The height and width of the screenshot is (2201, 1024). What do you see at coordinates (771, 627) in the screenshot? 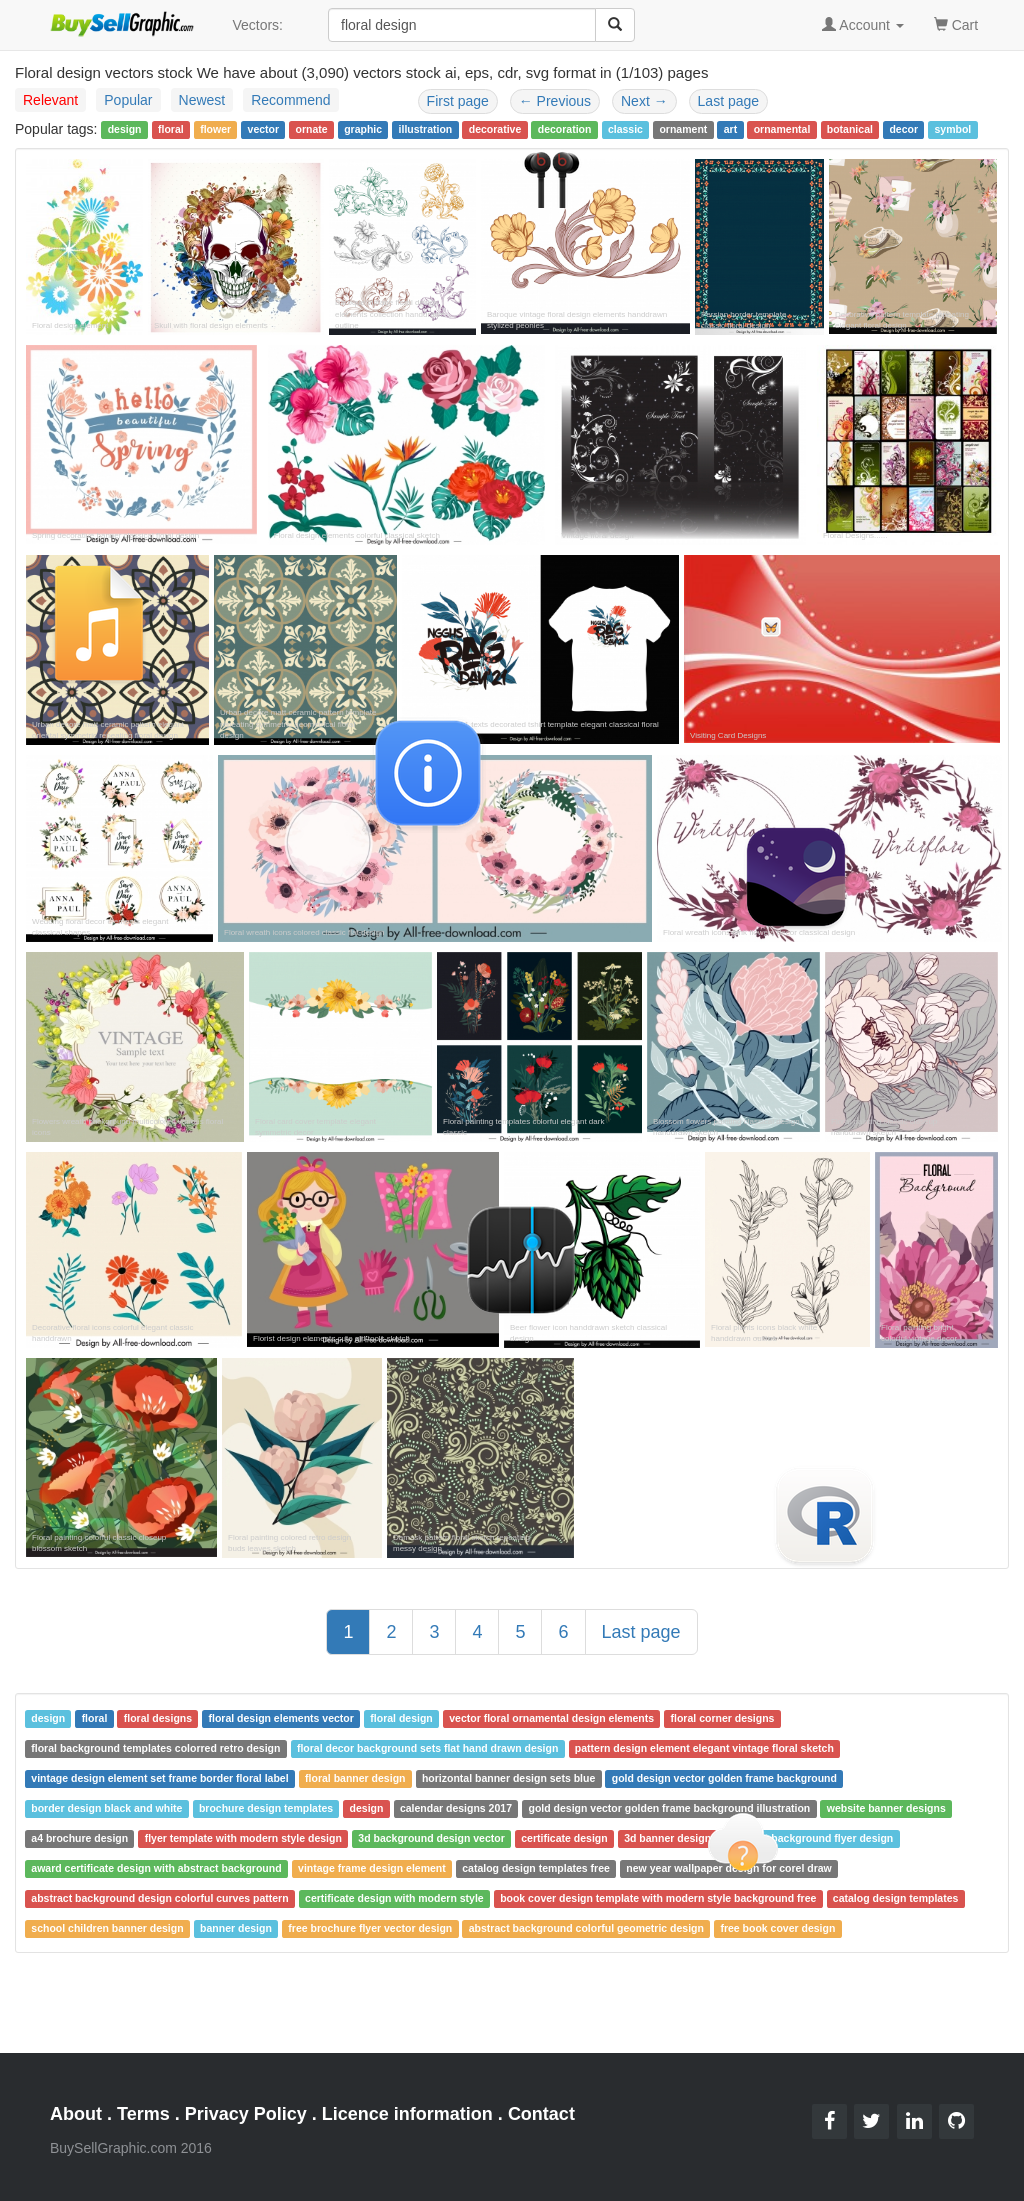
I see `open freemind mind-mapping application` at bounding box center [771, 627].